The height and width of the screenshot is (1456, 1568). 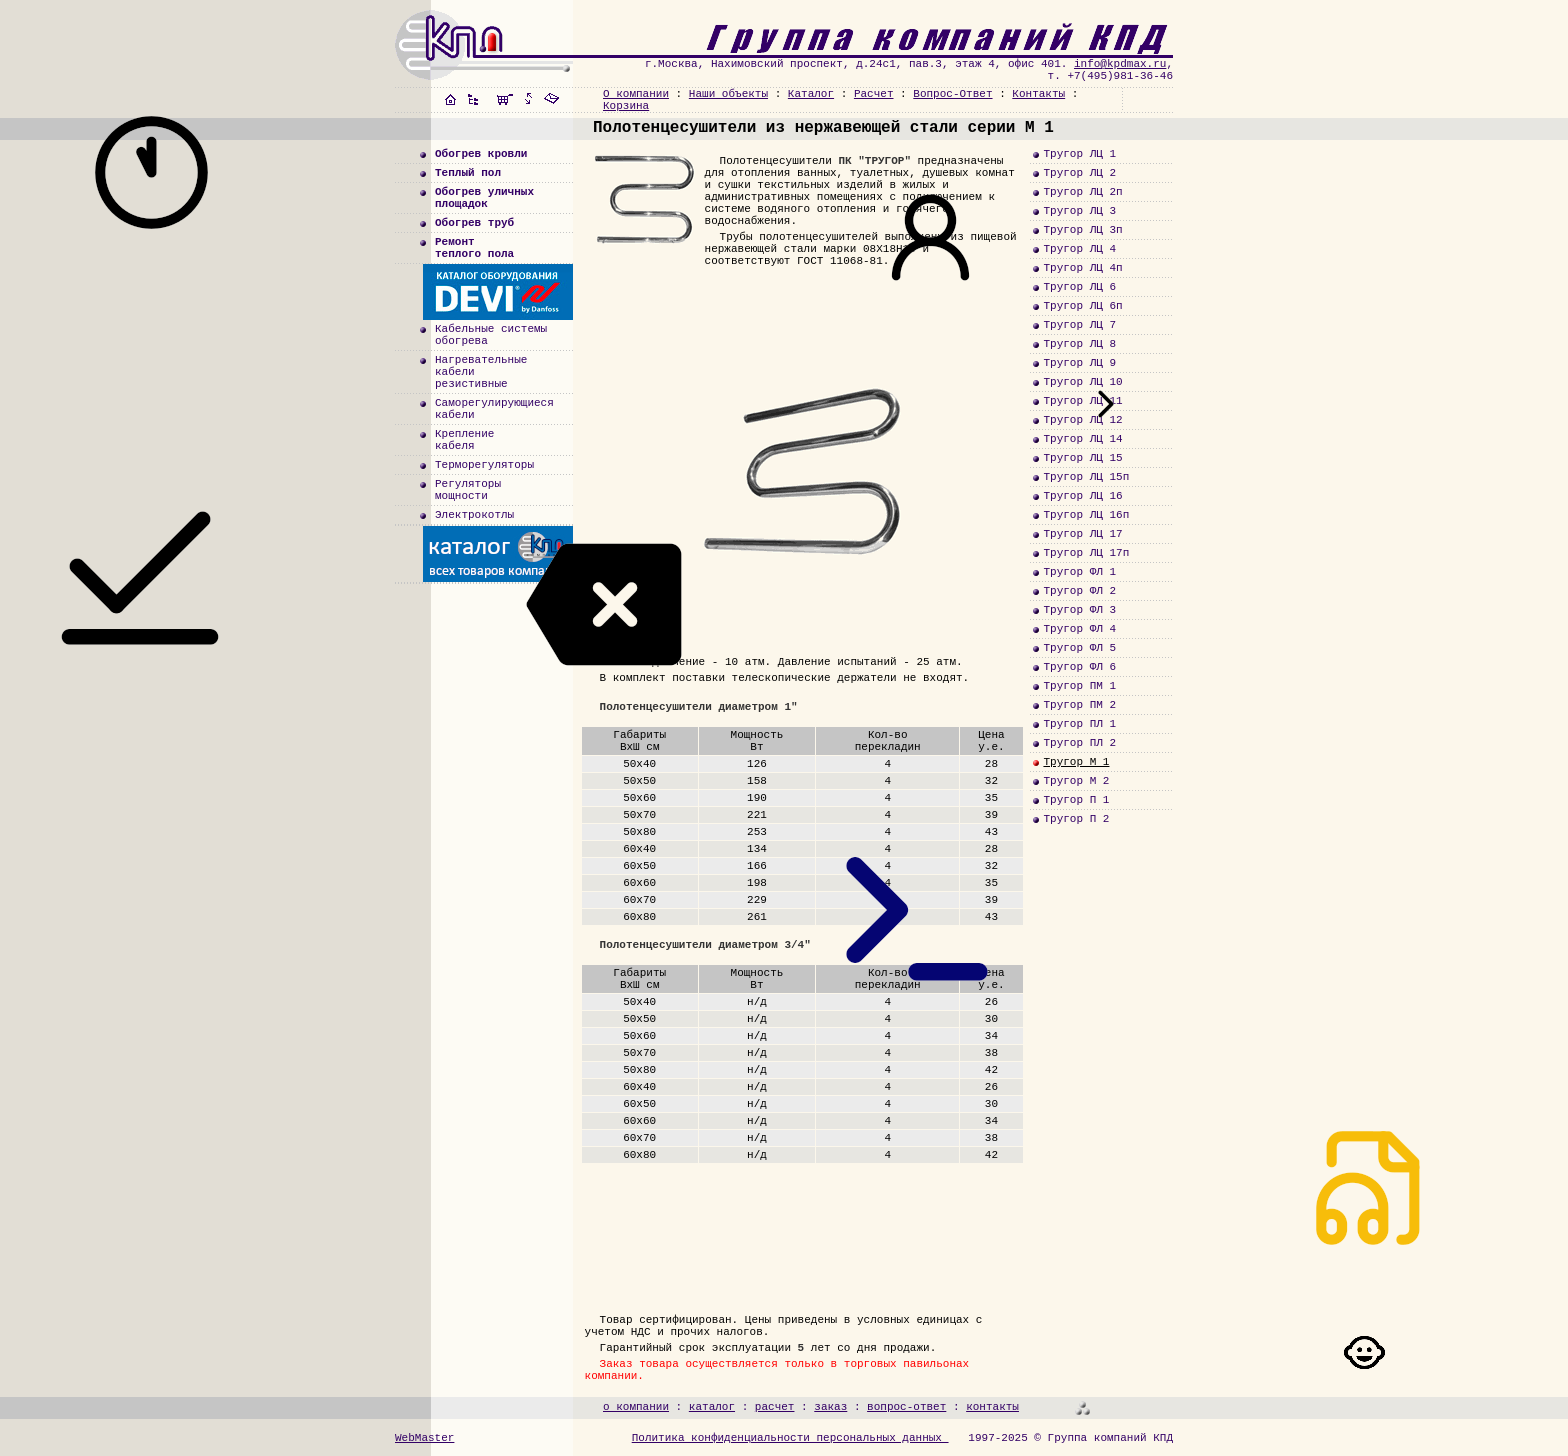 I want to click on view your profile, so click(x=930, y=237).